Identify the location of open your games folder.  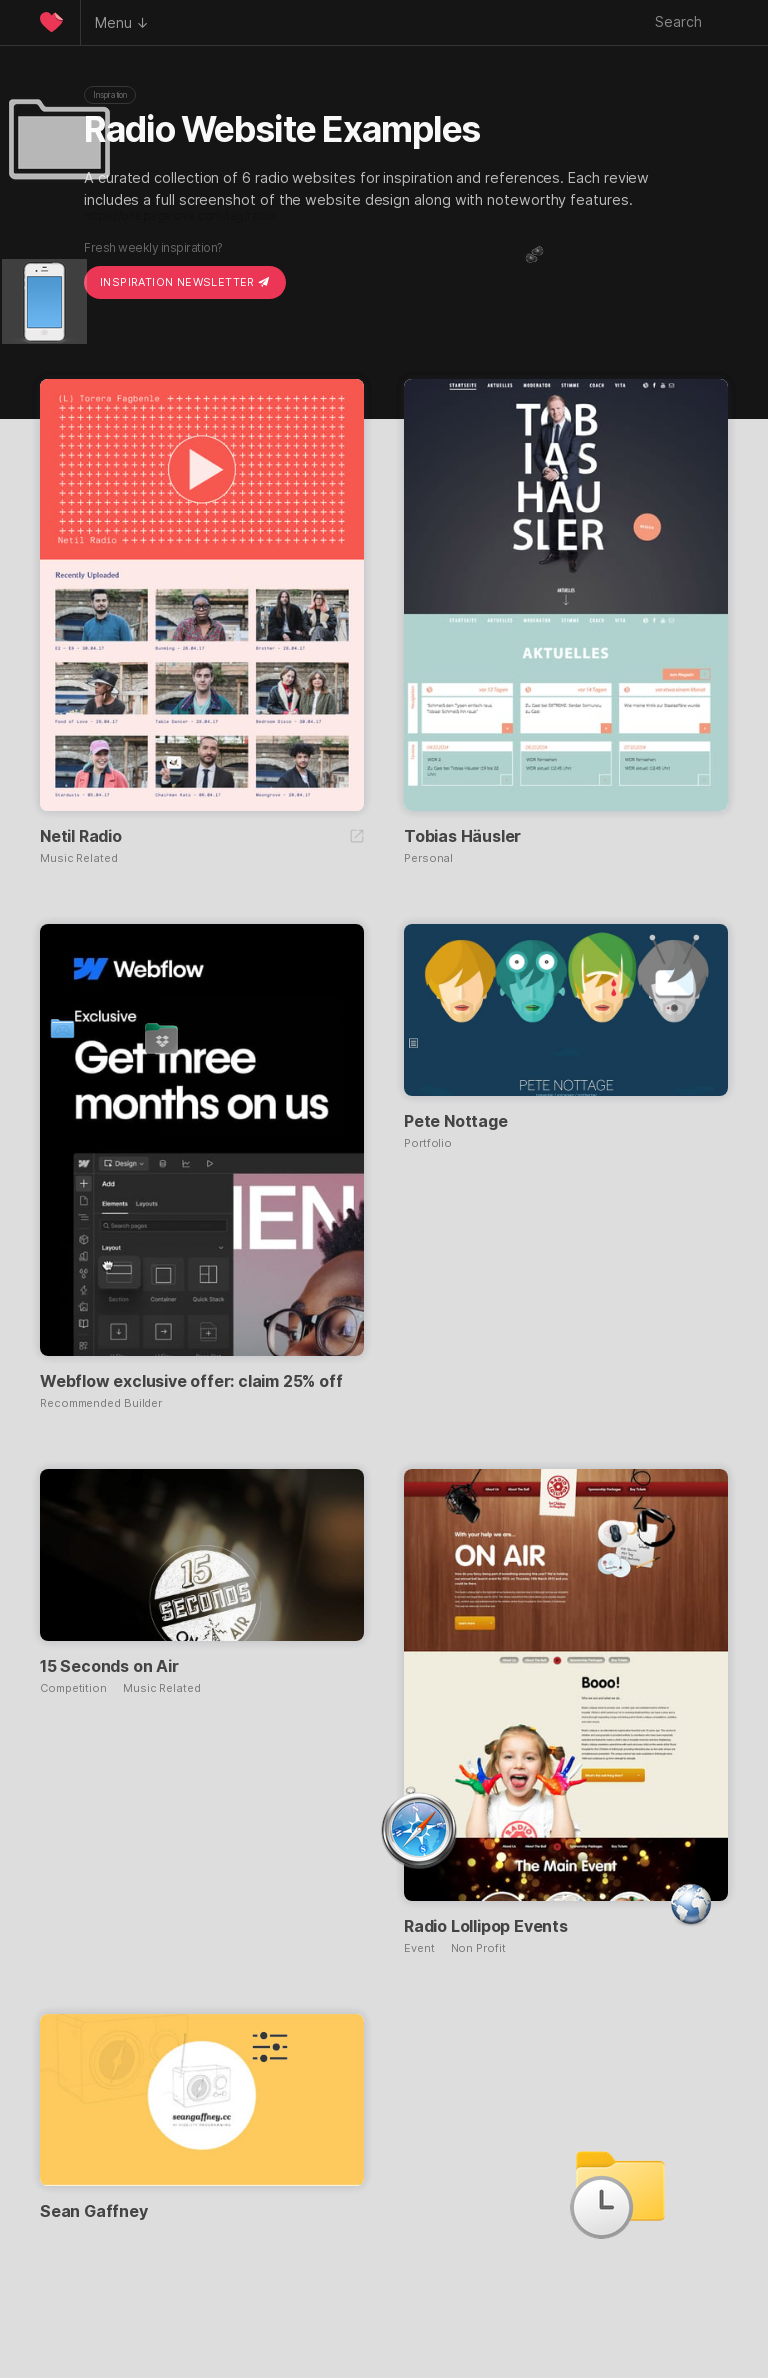
(62, 1028).